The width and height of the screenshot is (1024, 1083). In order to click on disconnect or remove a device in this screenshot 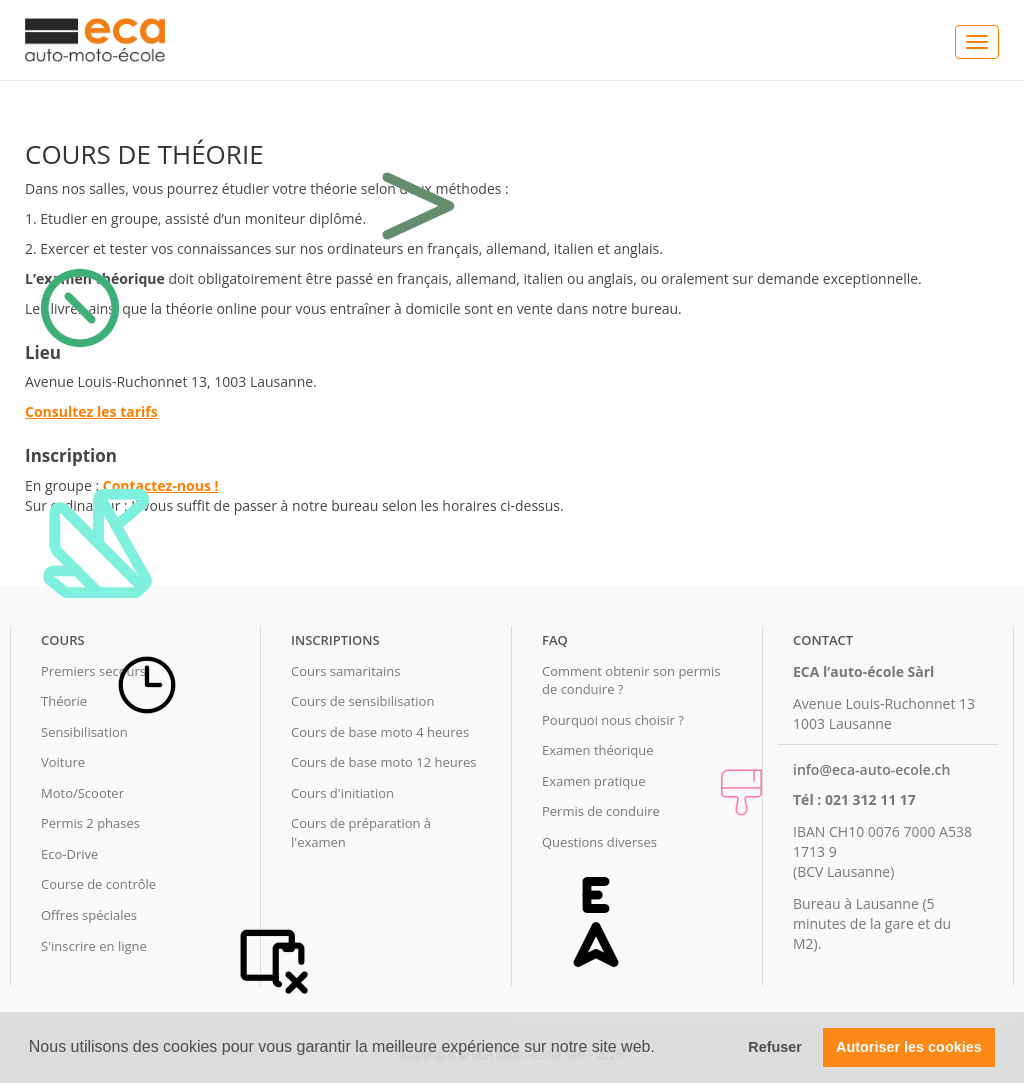, I will do `click(272, 958)`.